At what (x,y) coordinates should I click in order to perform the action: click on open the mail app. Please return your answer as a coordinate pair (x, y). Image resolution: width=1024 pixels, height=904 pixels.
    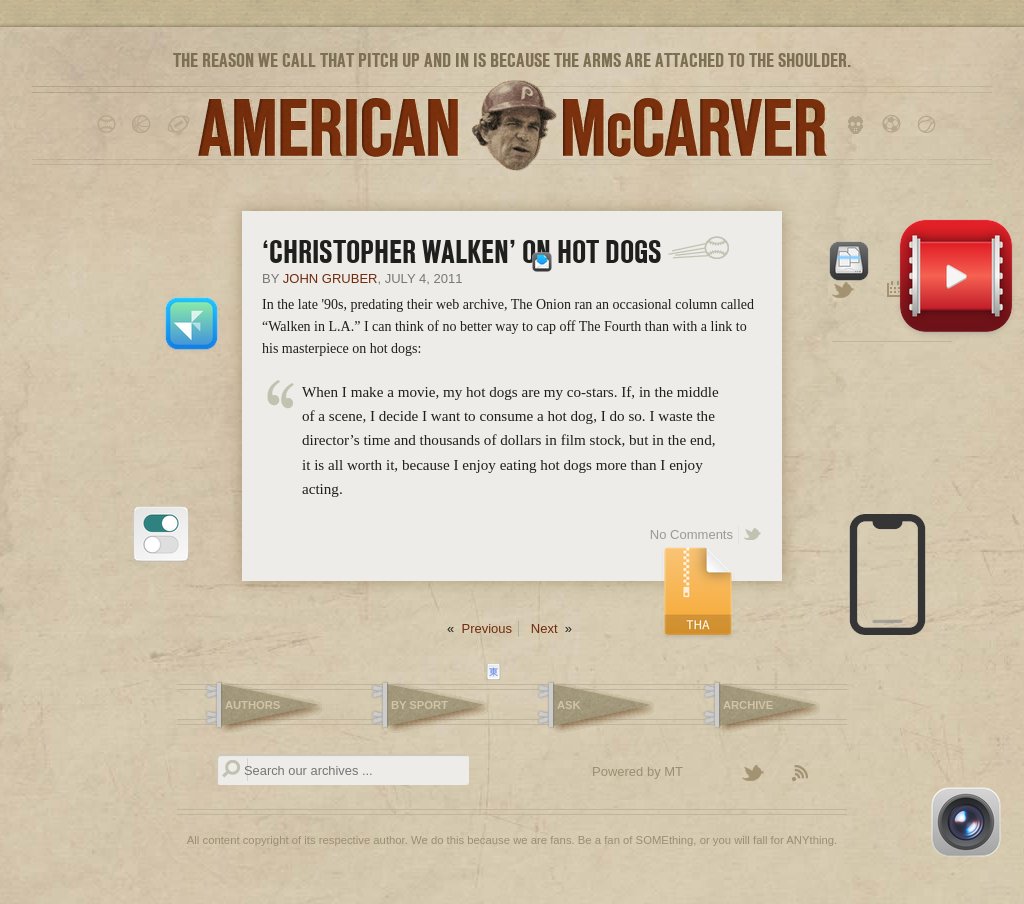
    Looking at the image, I should click on (542, 262).